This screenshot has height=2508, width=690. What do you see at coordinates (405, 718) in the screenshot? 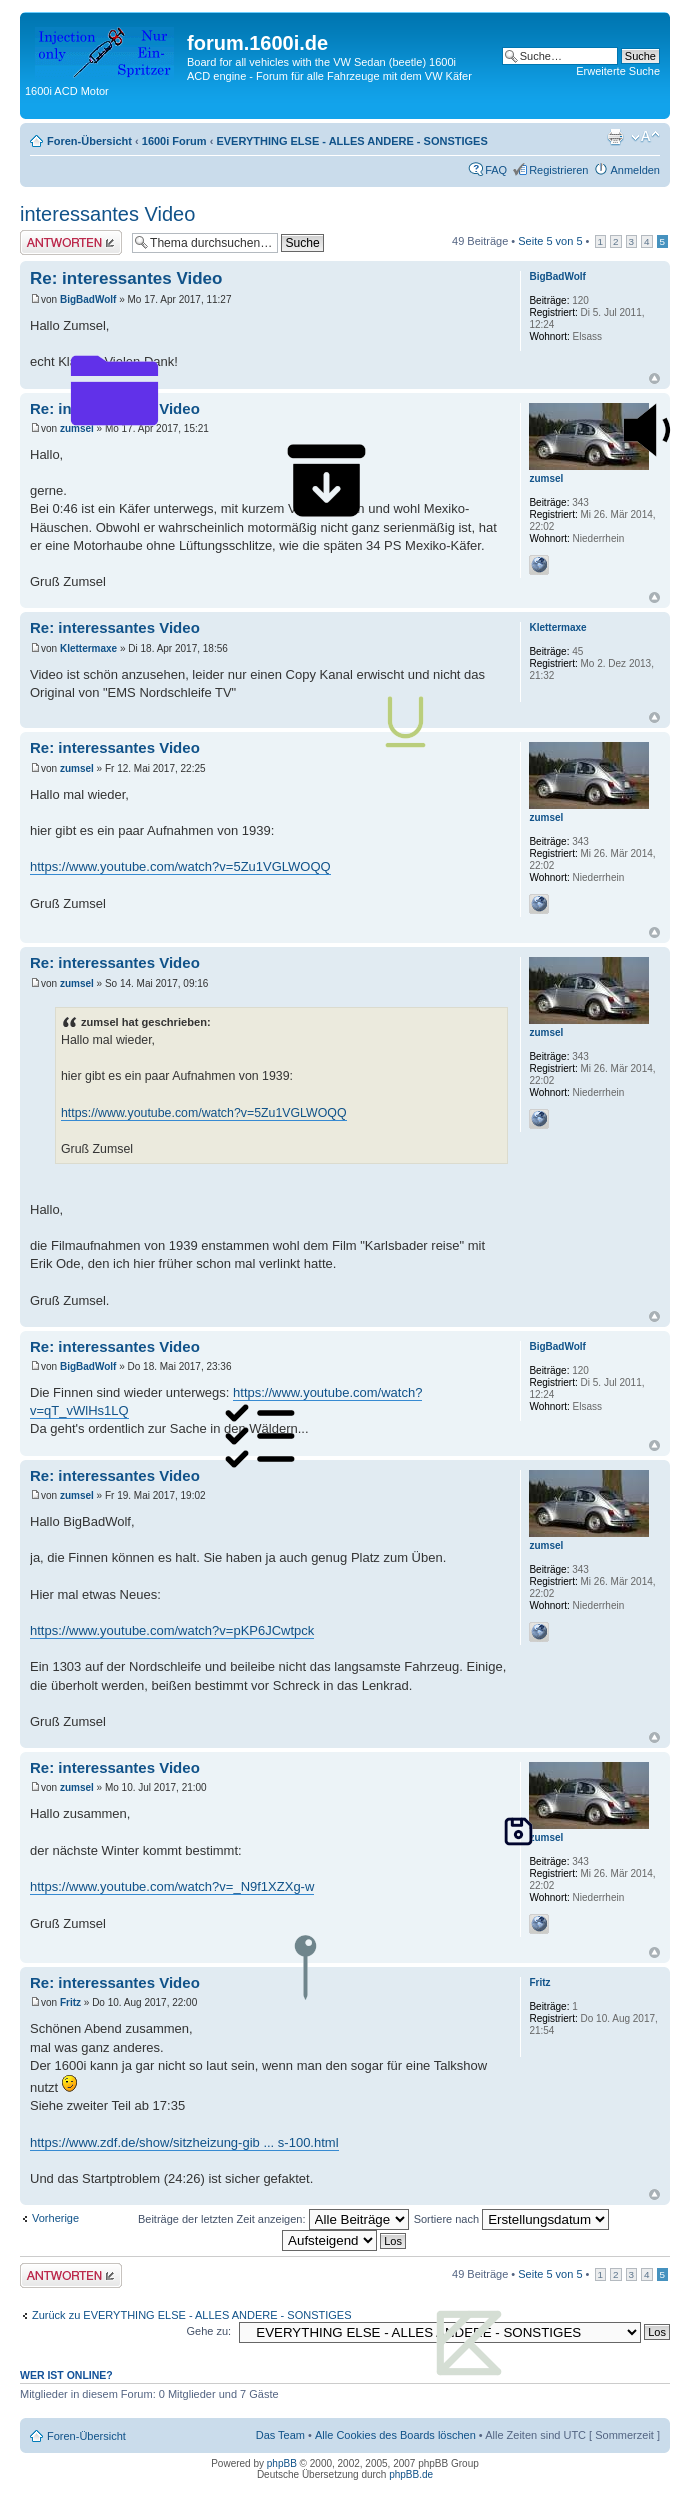
I see `apply underline formatting to selected text` at bounding box center [405, 718].